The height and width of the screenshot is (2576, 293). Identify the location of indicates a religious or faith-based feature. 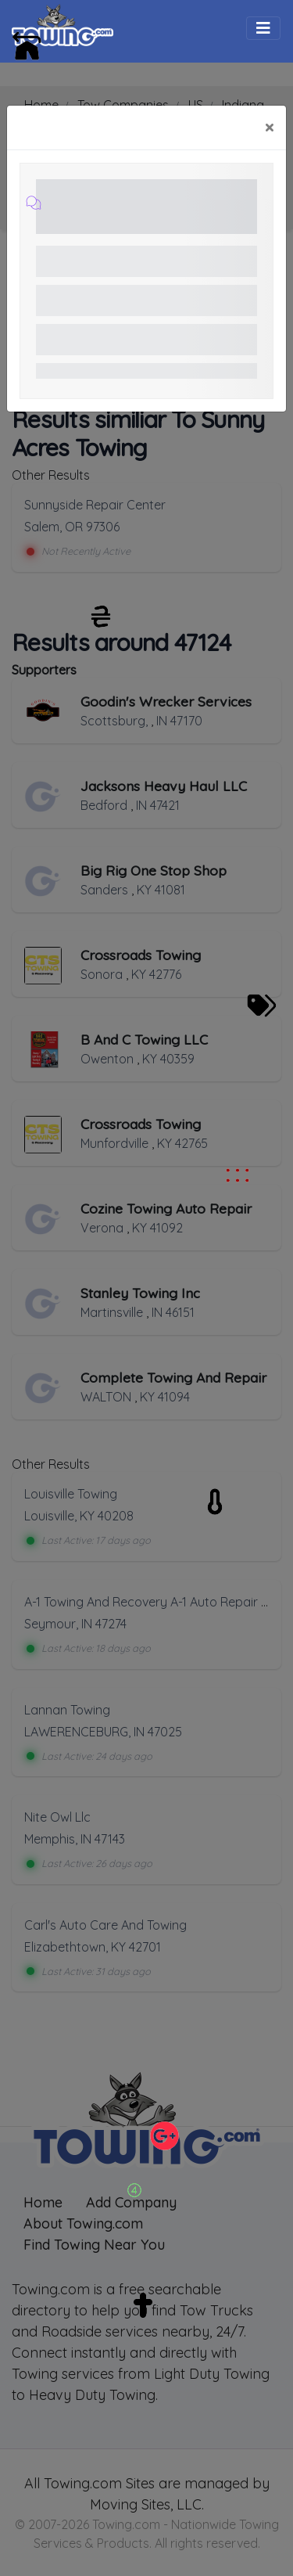
(143, 2305).